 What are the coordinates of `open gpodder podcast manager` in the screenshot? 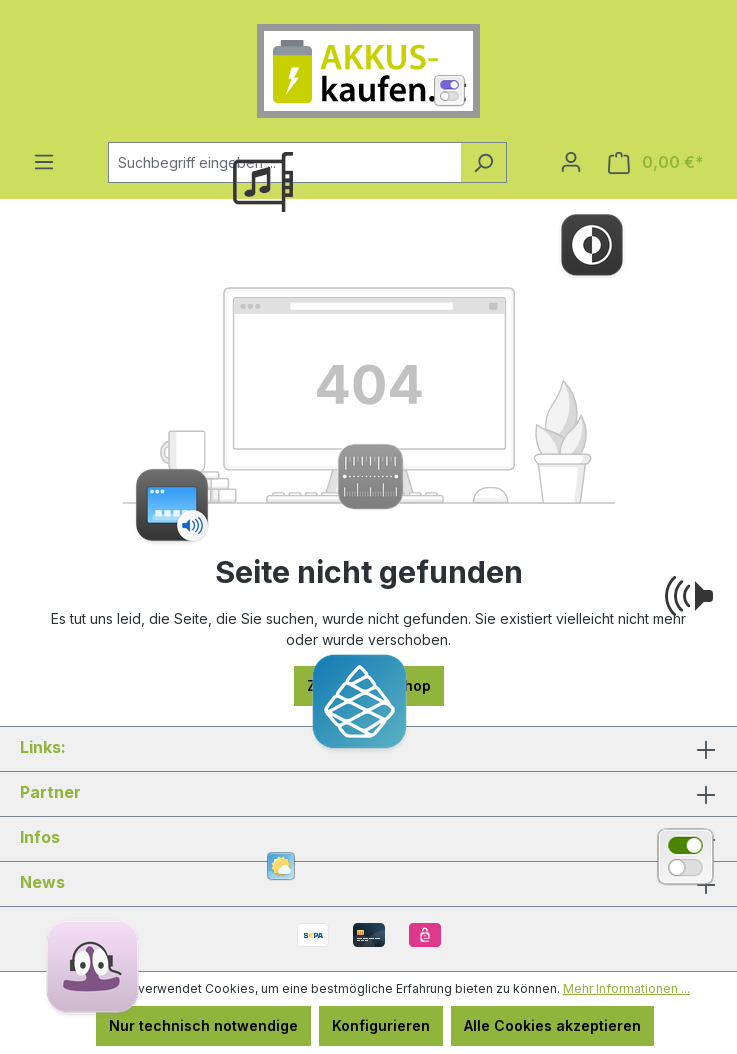 It's located at (92, 966).